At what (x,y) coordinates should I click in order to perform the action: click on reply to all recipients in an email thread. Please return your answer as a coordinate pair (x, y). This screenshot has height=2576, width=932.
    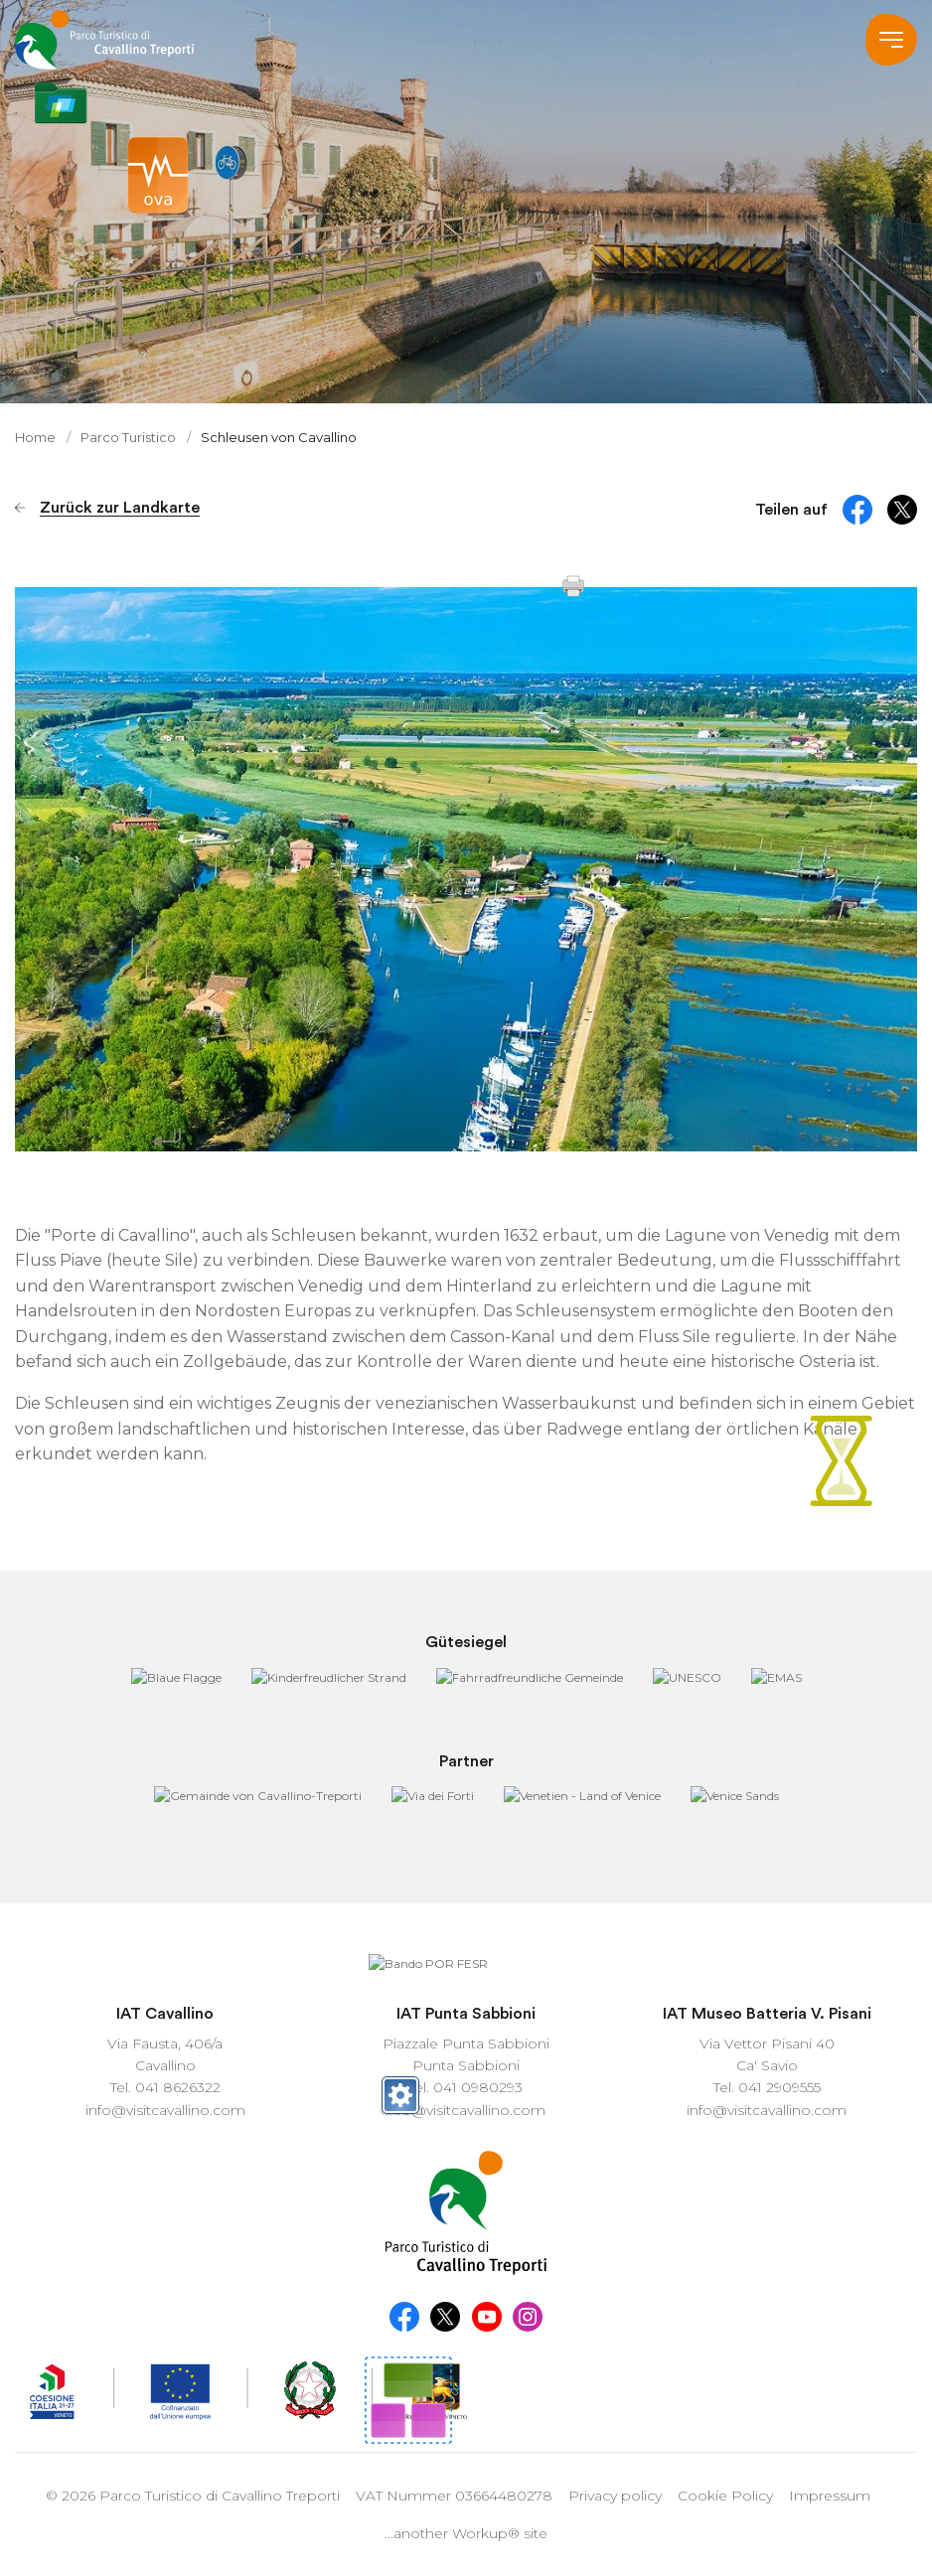
    Looking at the image, I should click on (166, 1136).